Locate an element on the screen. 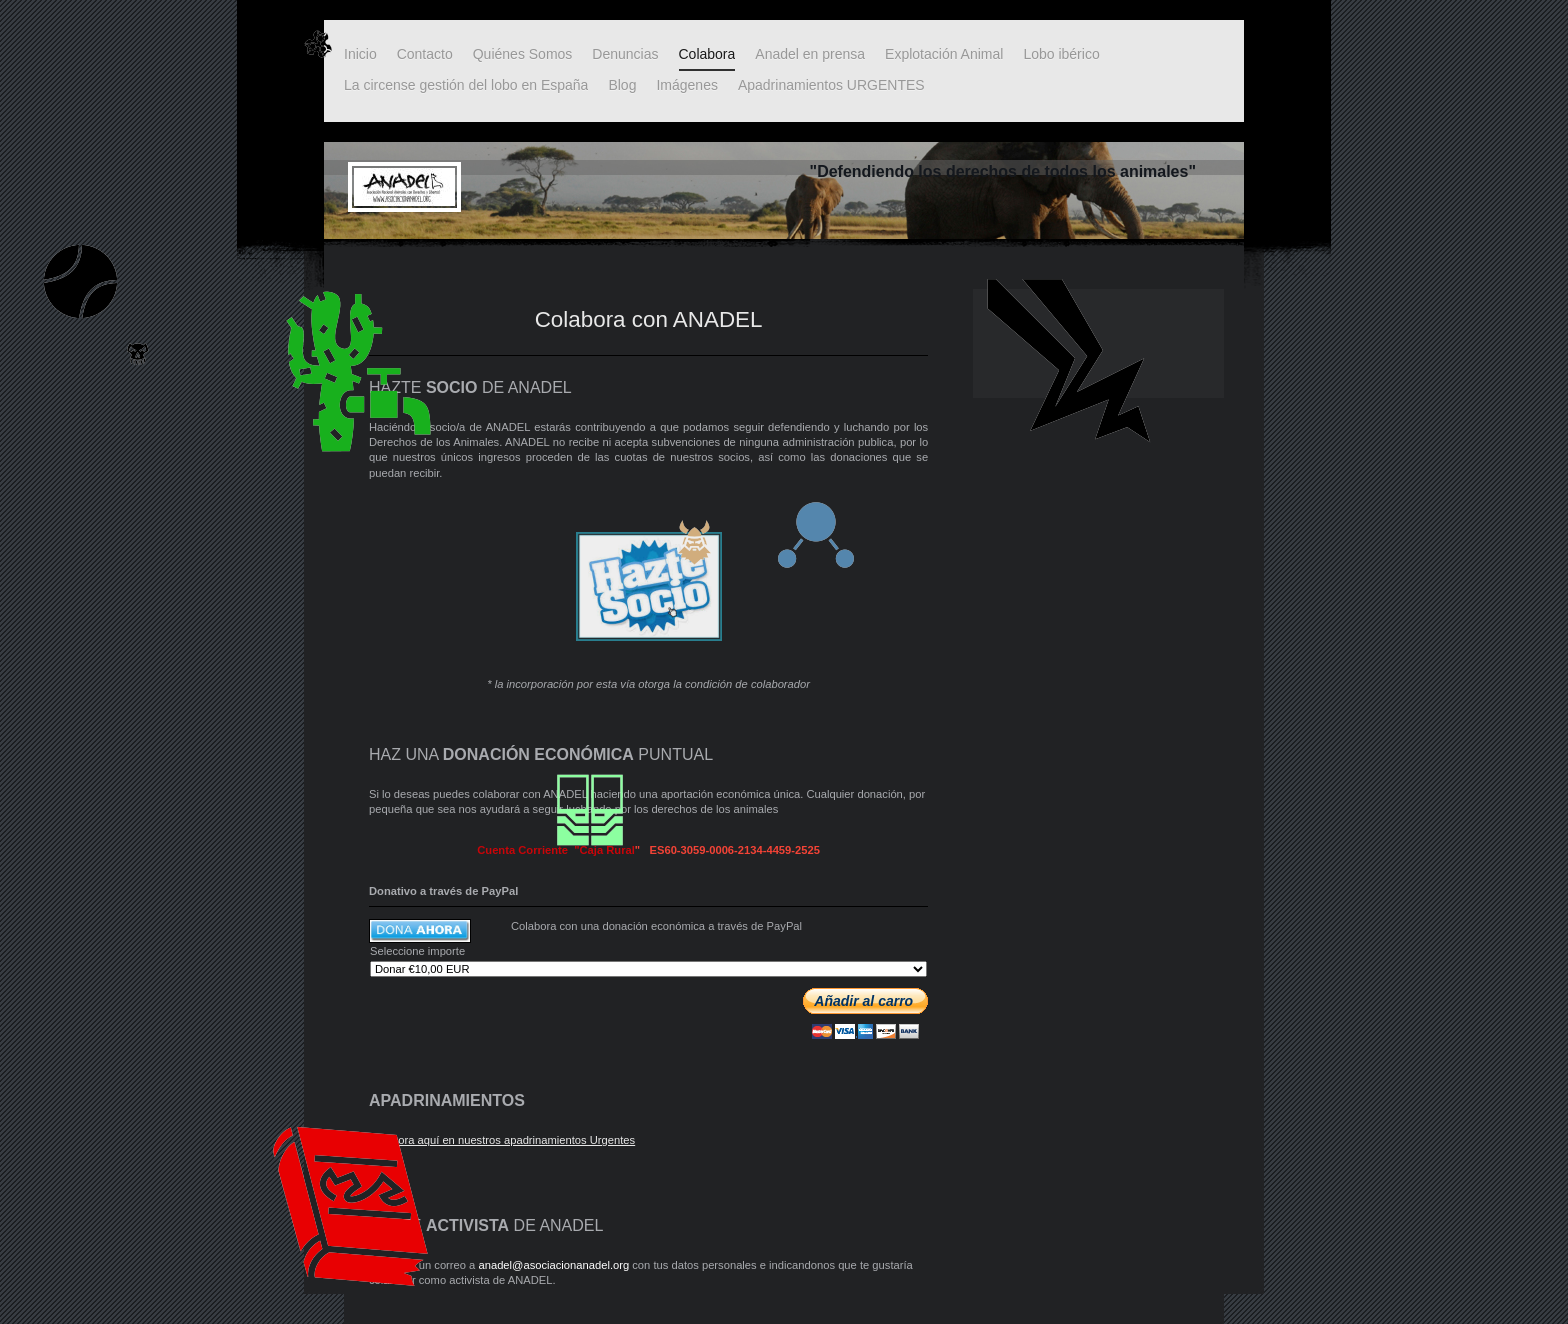 This screenshot has width=1568, height=1324. select dwarf character class is located at coordinates (694, 542).